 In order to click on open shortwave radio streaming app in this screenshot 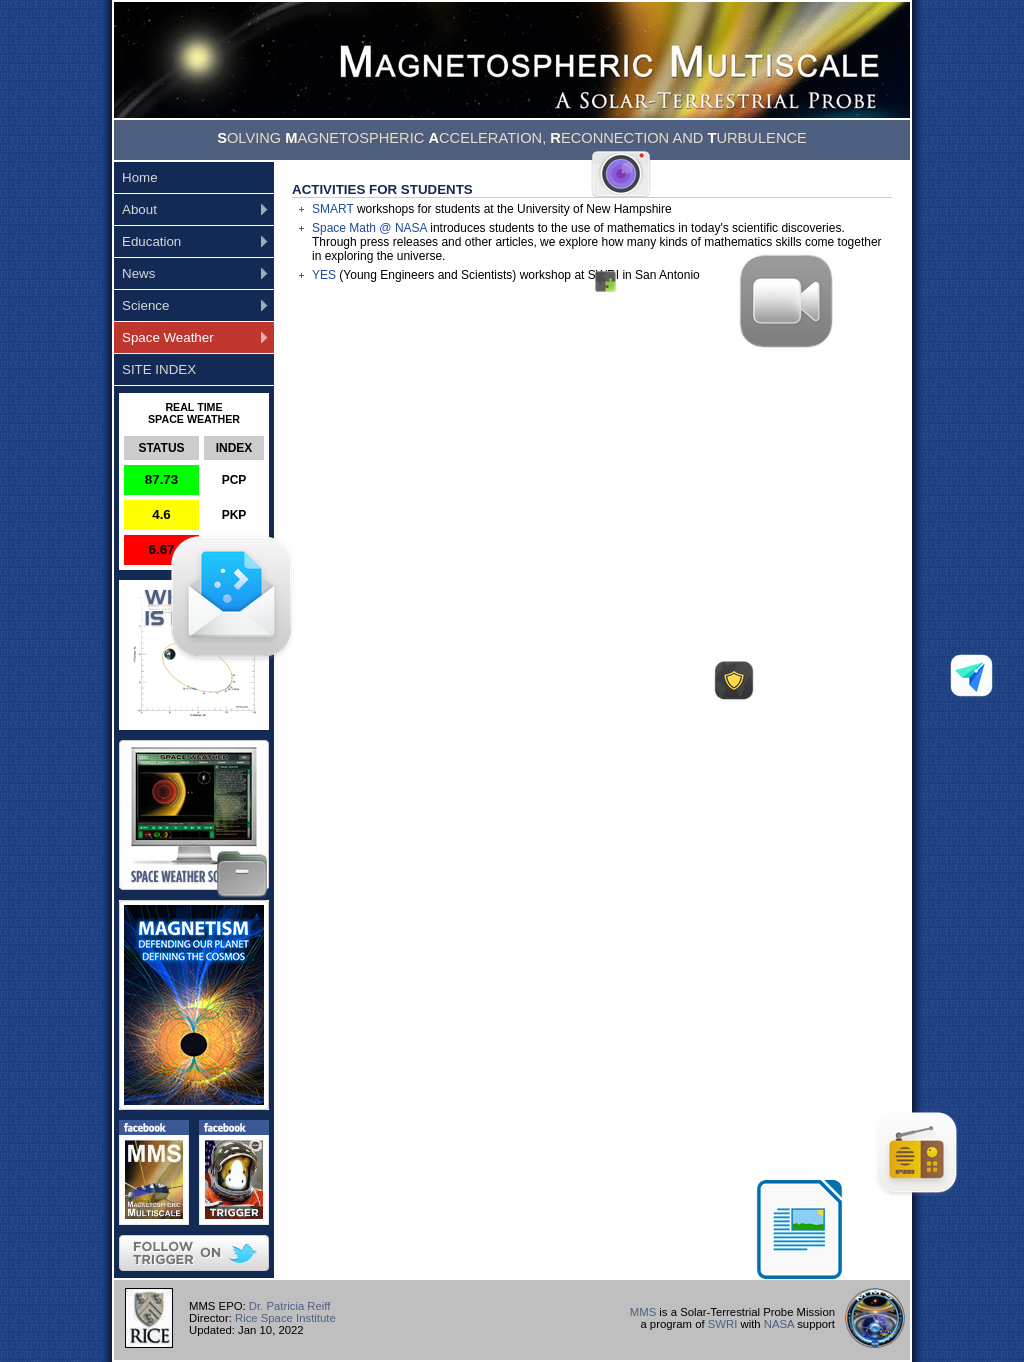, I will do `click(916, 1152)`.